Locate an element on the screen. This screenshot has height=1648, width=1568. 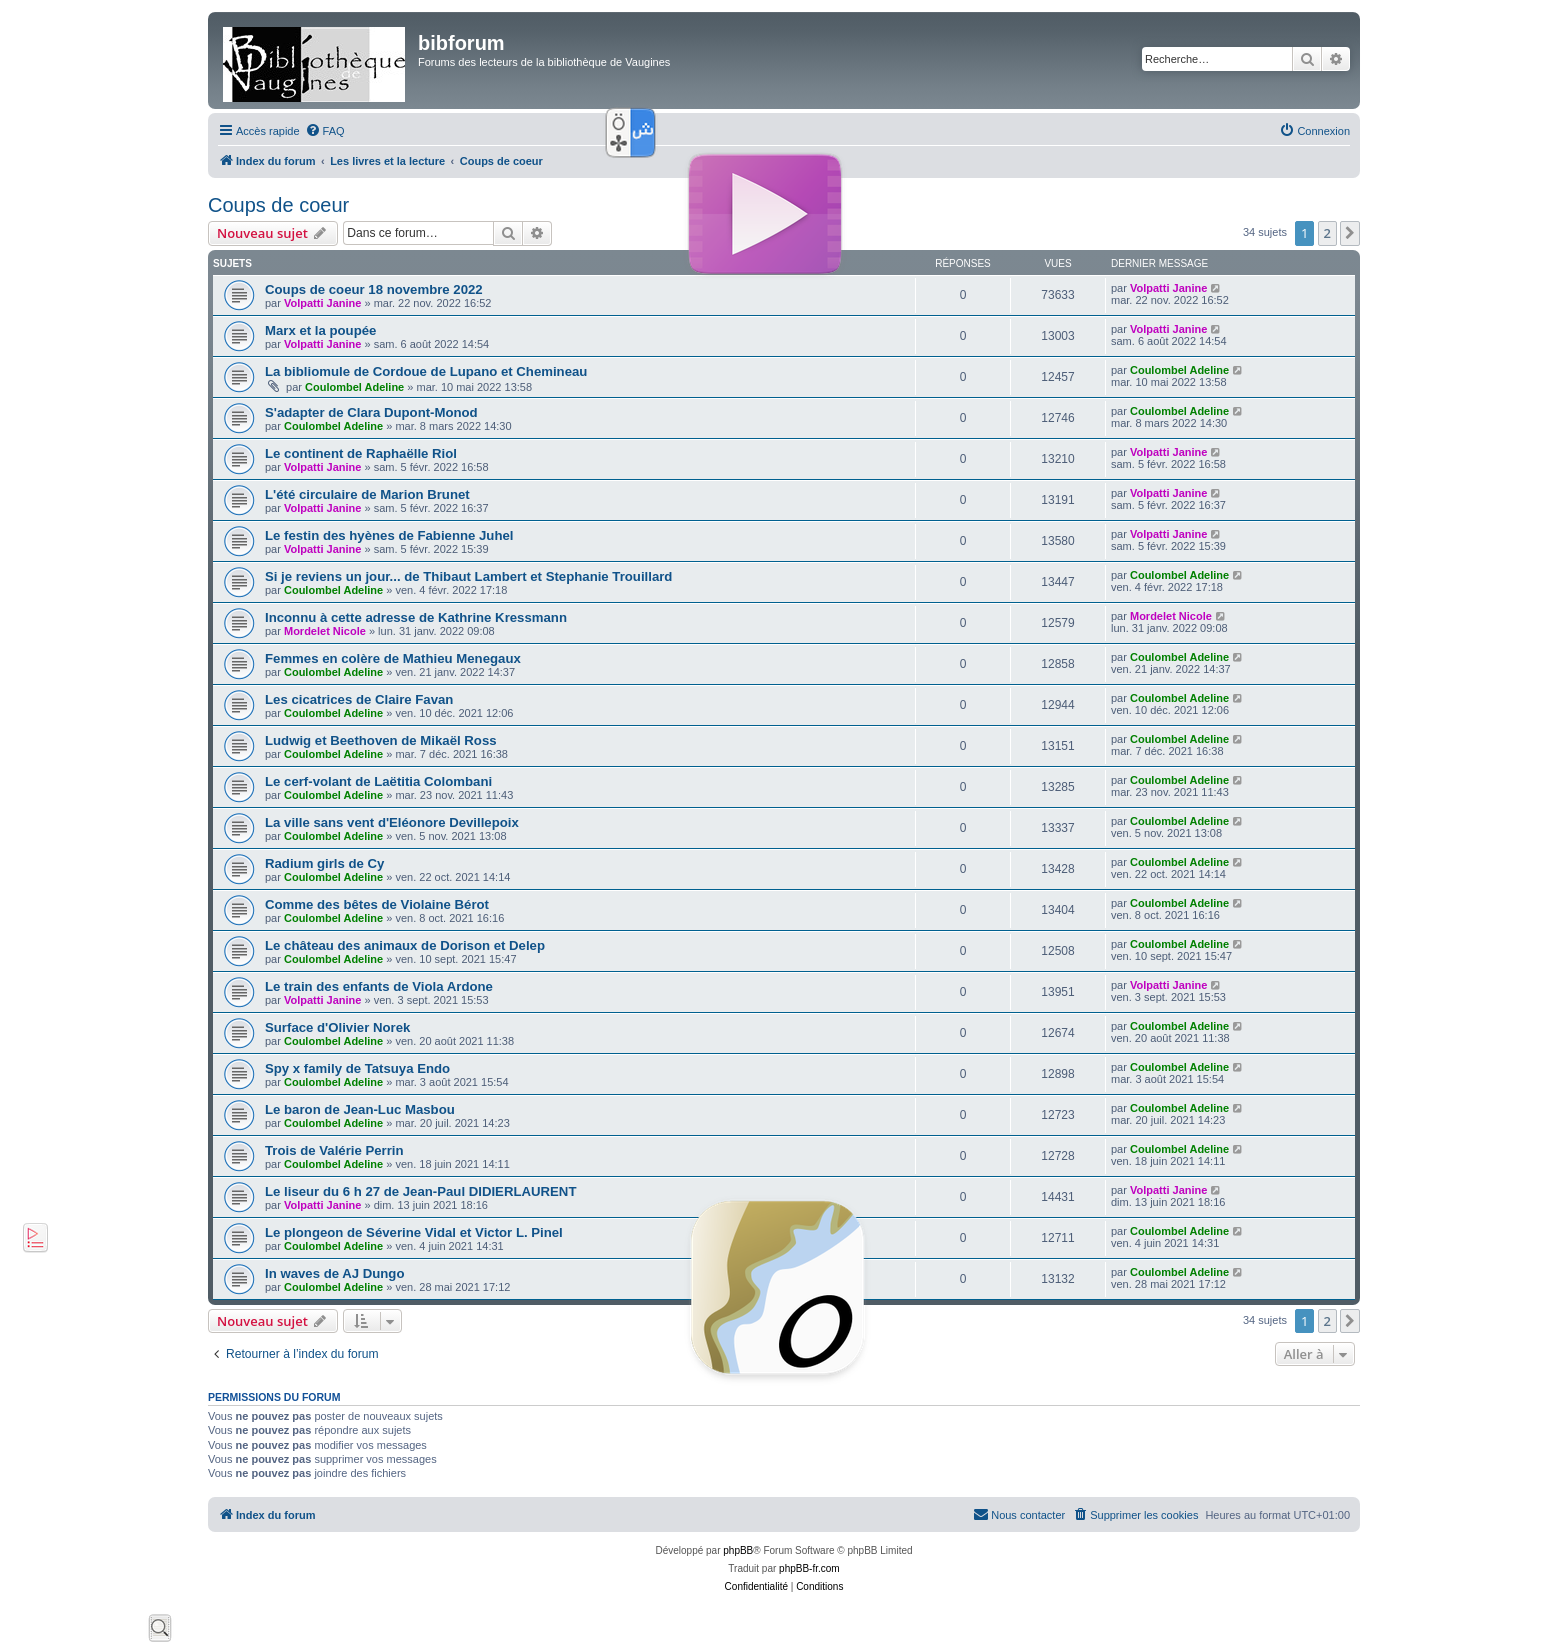
open system log viewer is located at coordinates (160, 1628).